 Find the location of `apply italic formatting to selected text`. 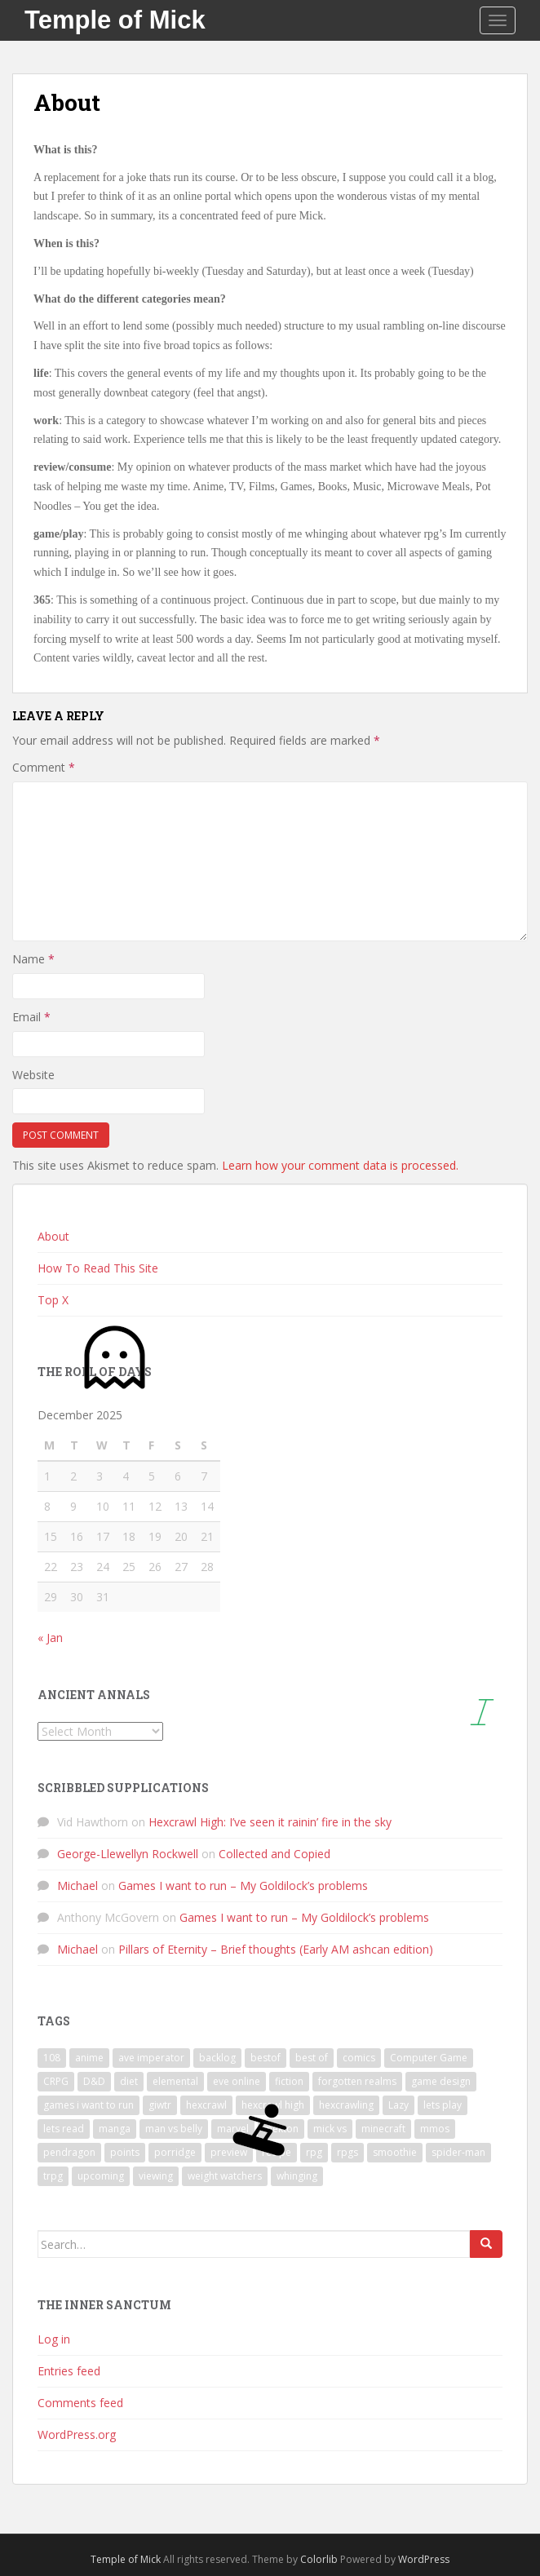

apply italic formatting to selected text is located at coordinates (482, 1712).